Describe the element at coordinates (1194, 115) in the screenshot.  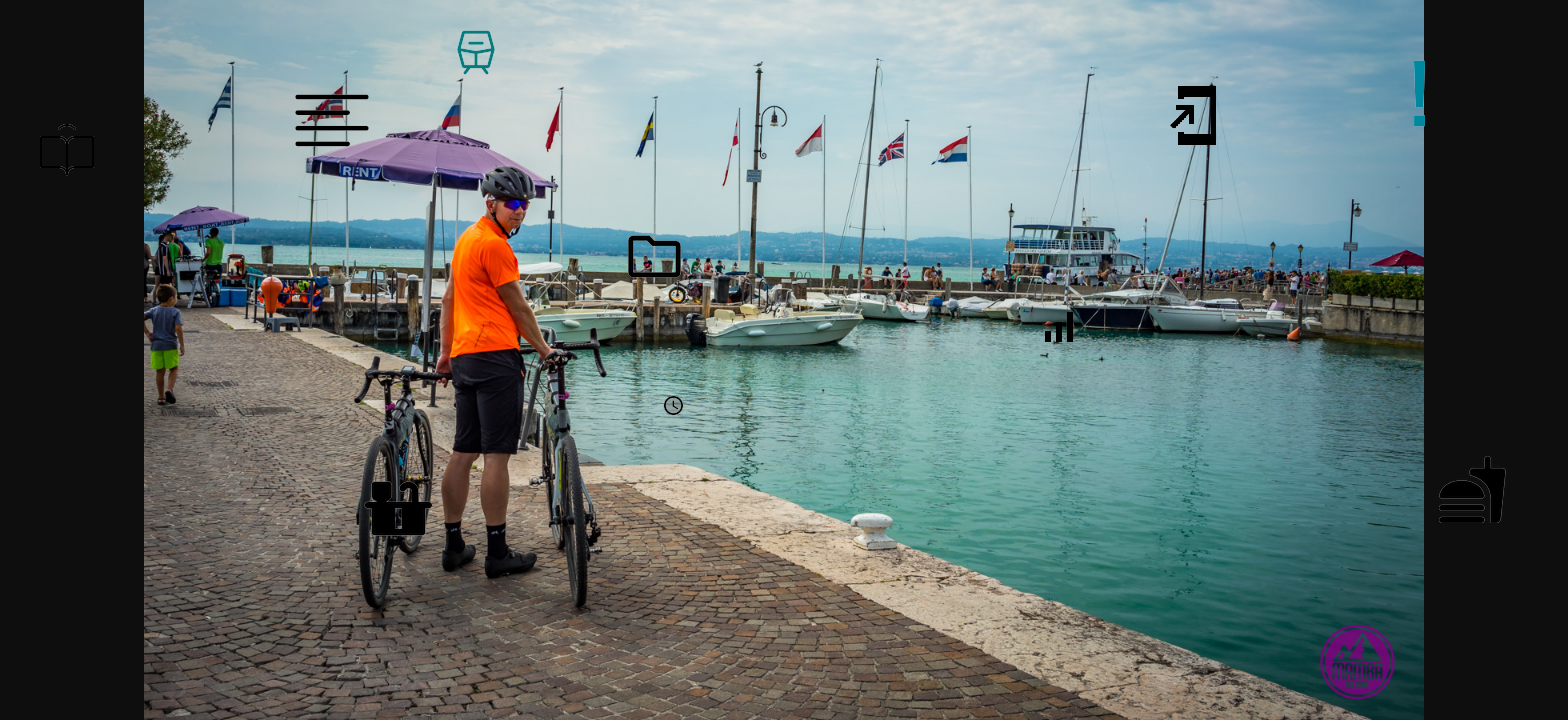
I see `add shortcut to home screen` at that location.